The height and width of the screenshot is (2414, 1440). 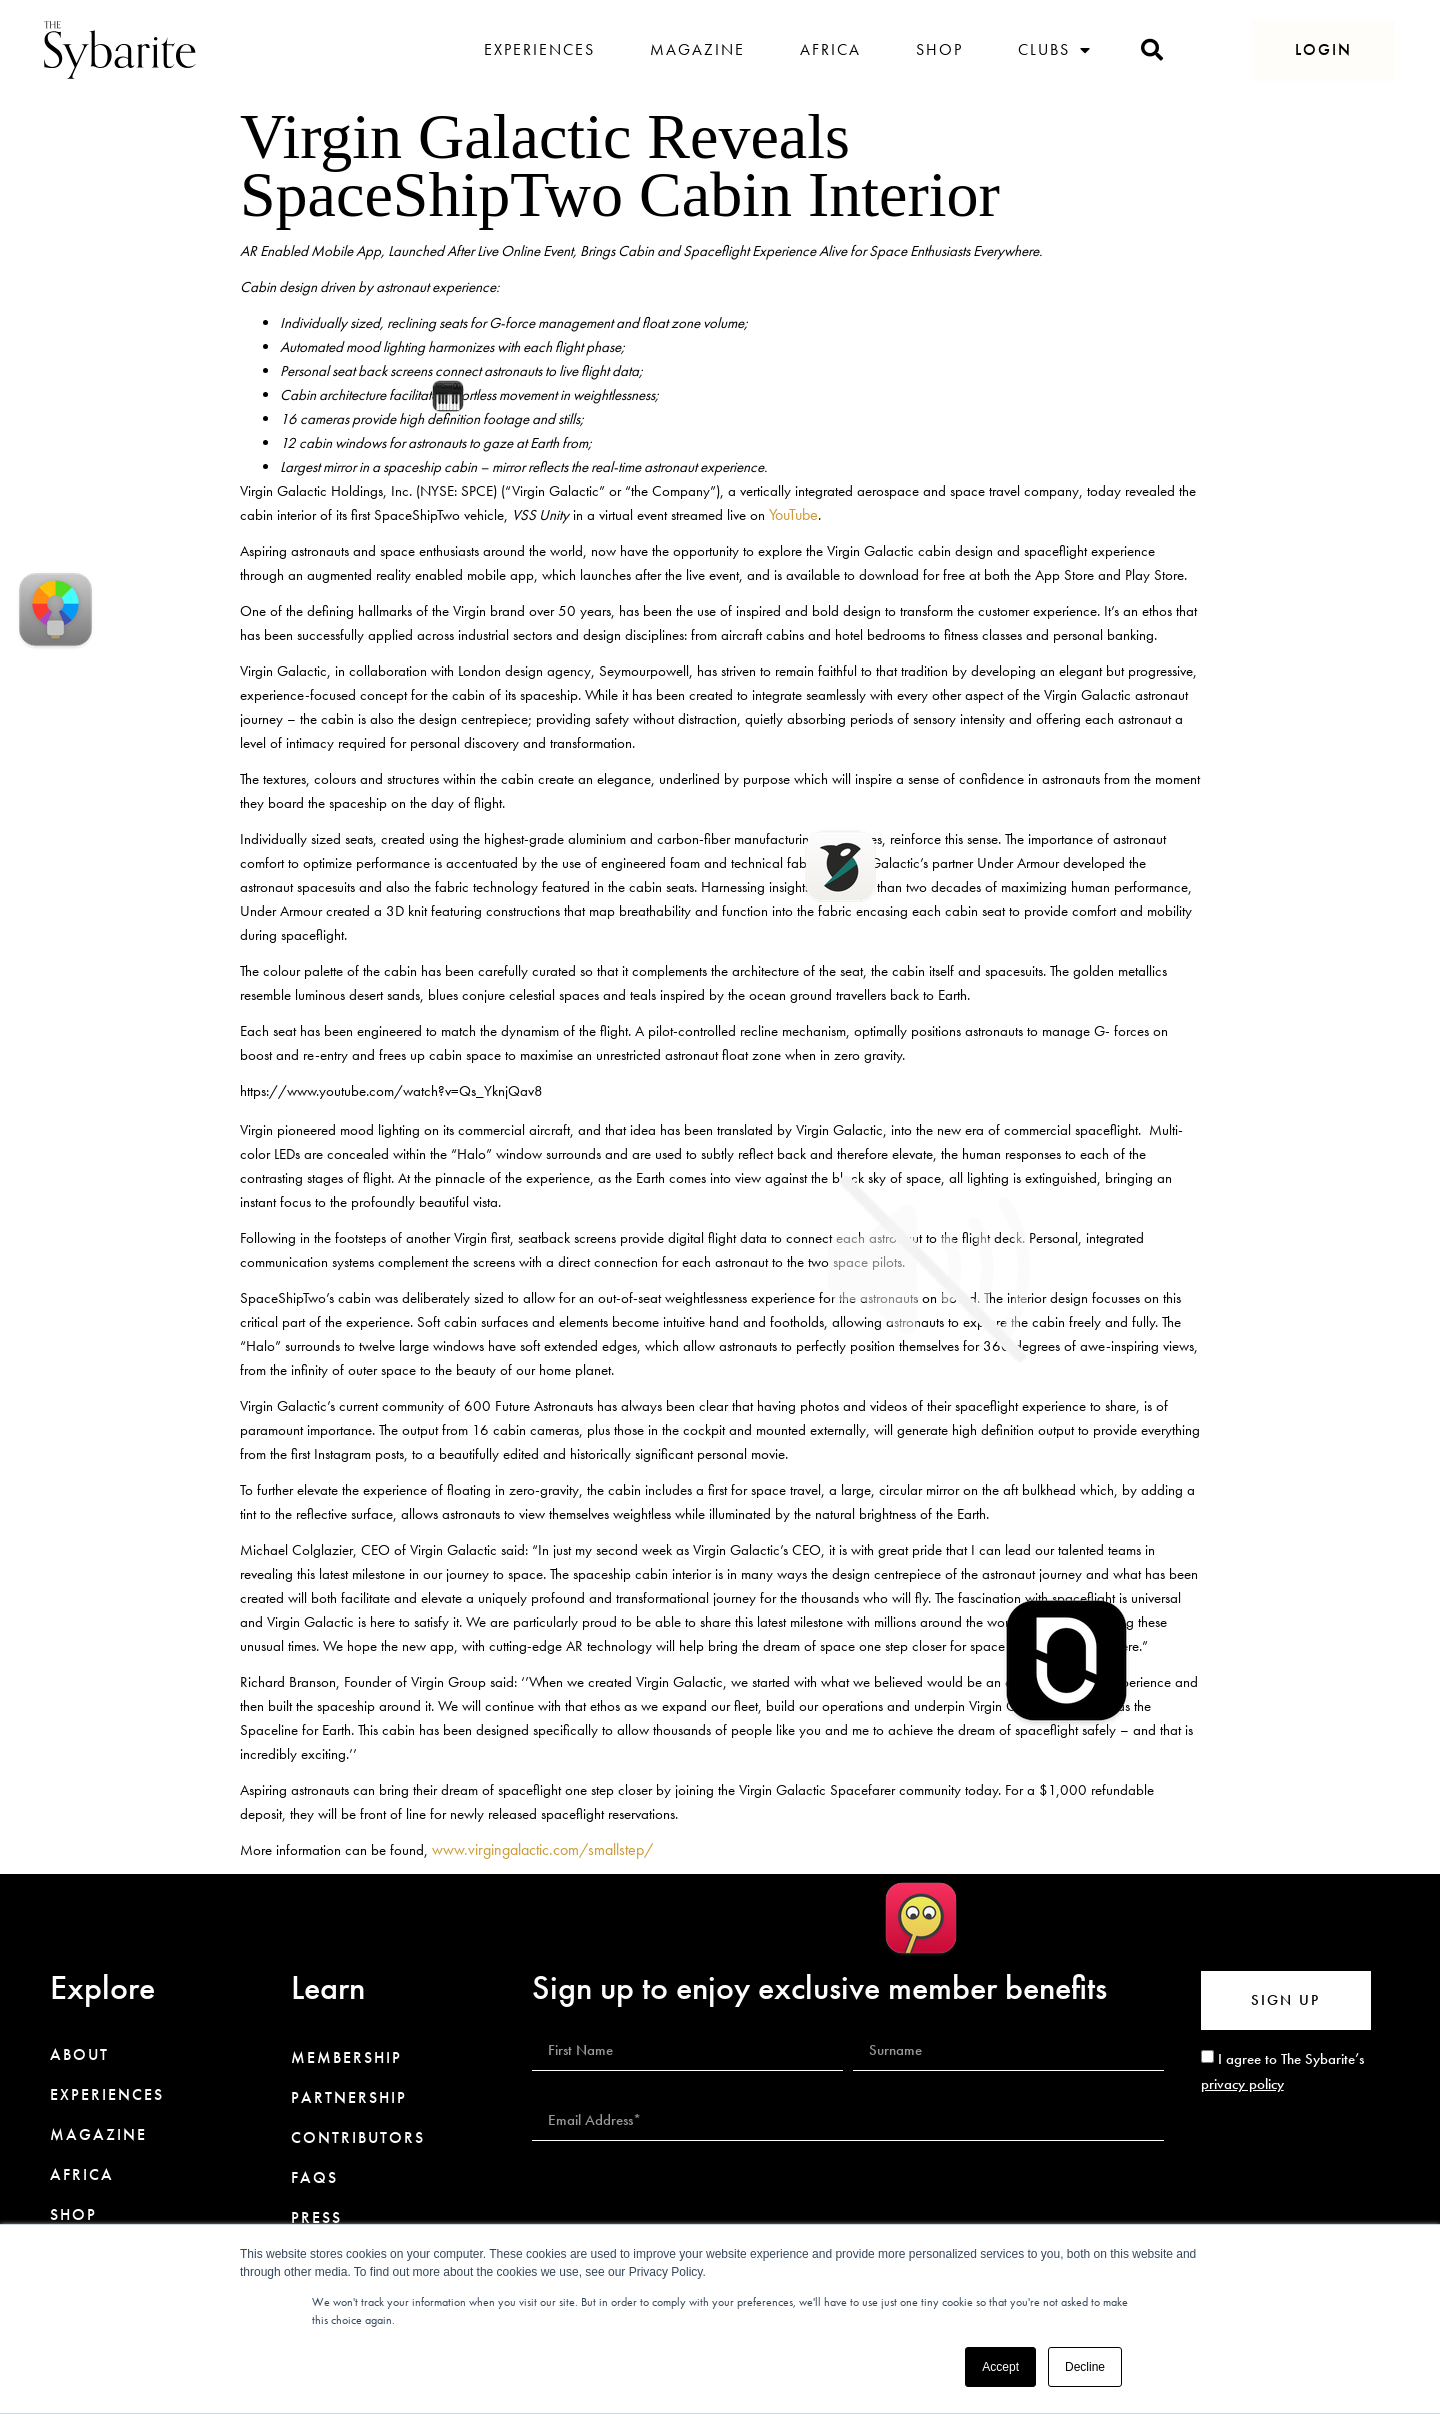 What do you see at coordinates (55, 609) in the screenshot?
I see `open OpenRGB lighting control application` at bounding box center [55, 609].